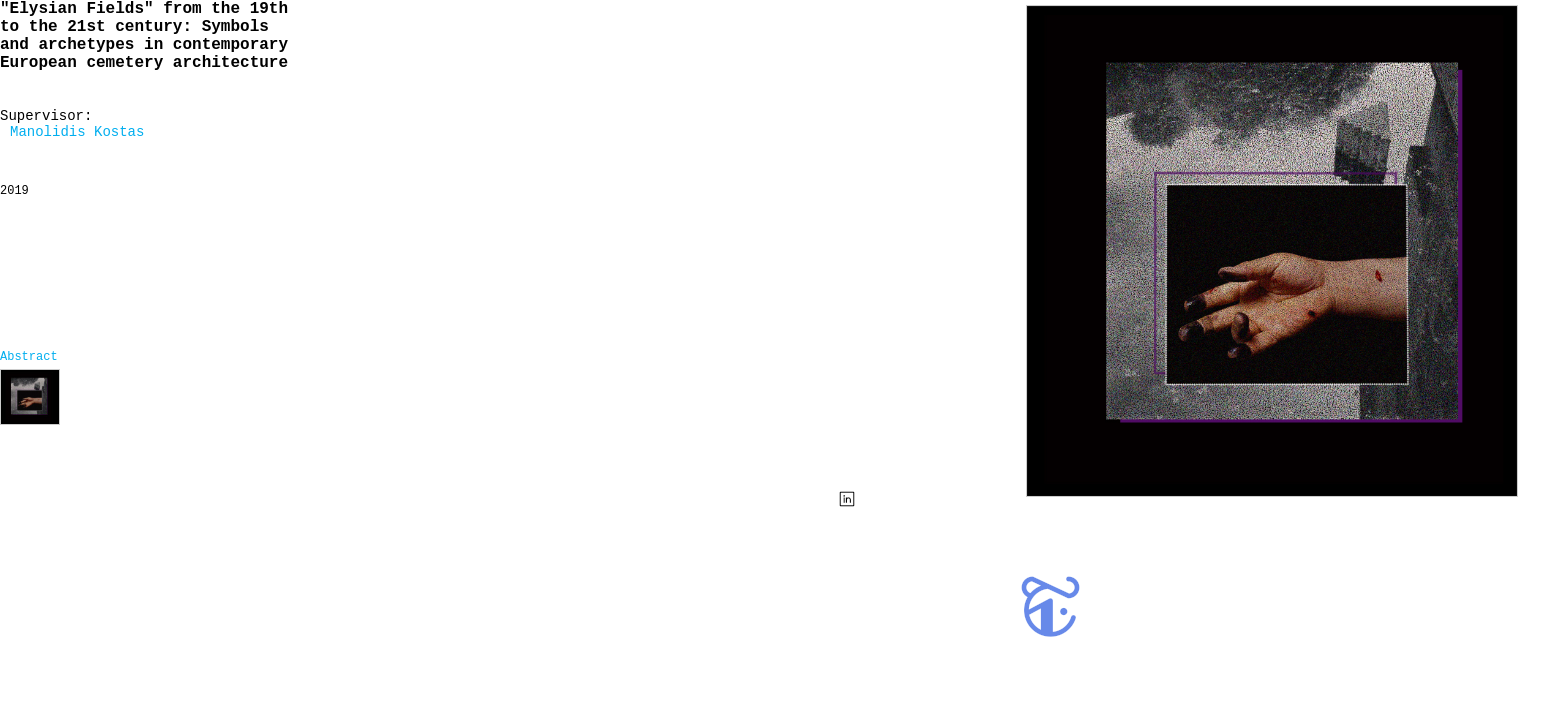 The image size is (1568, 720). What do you see at coordinates (847, 499) in the screenshot?
I see `open LinkedIn profile or page` at bounding box center [847, 499].